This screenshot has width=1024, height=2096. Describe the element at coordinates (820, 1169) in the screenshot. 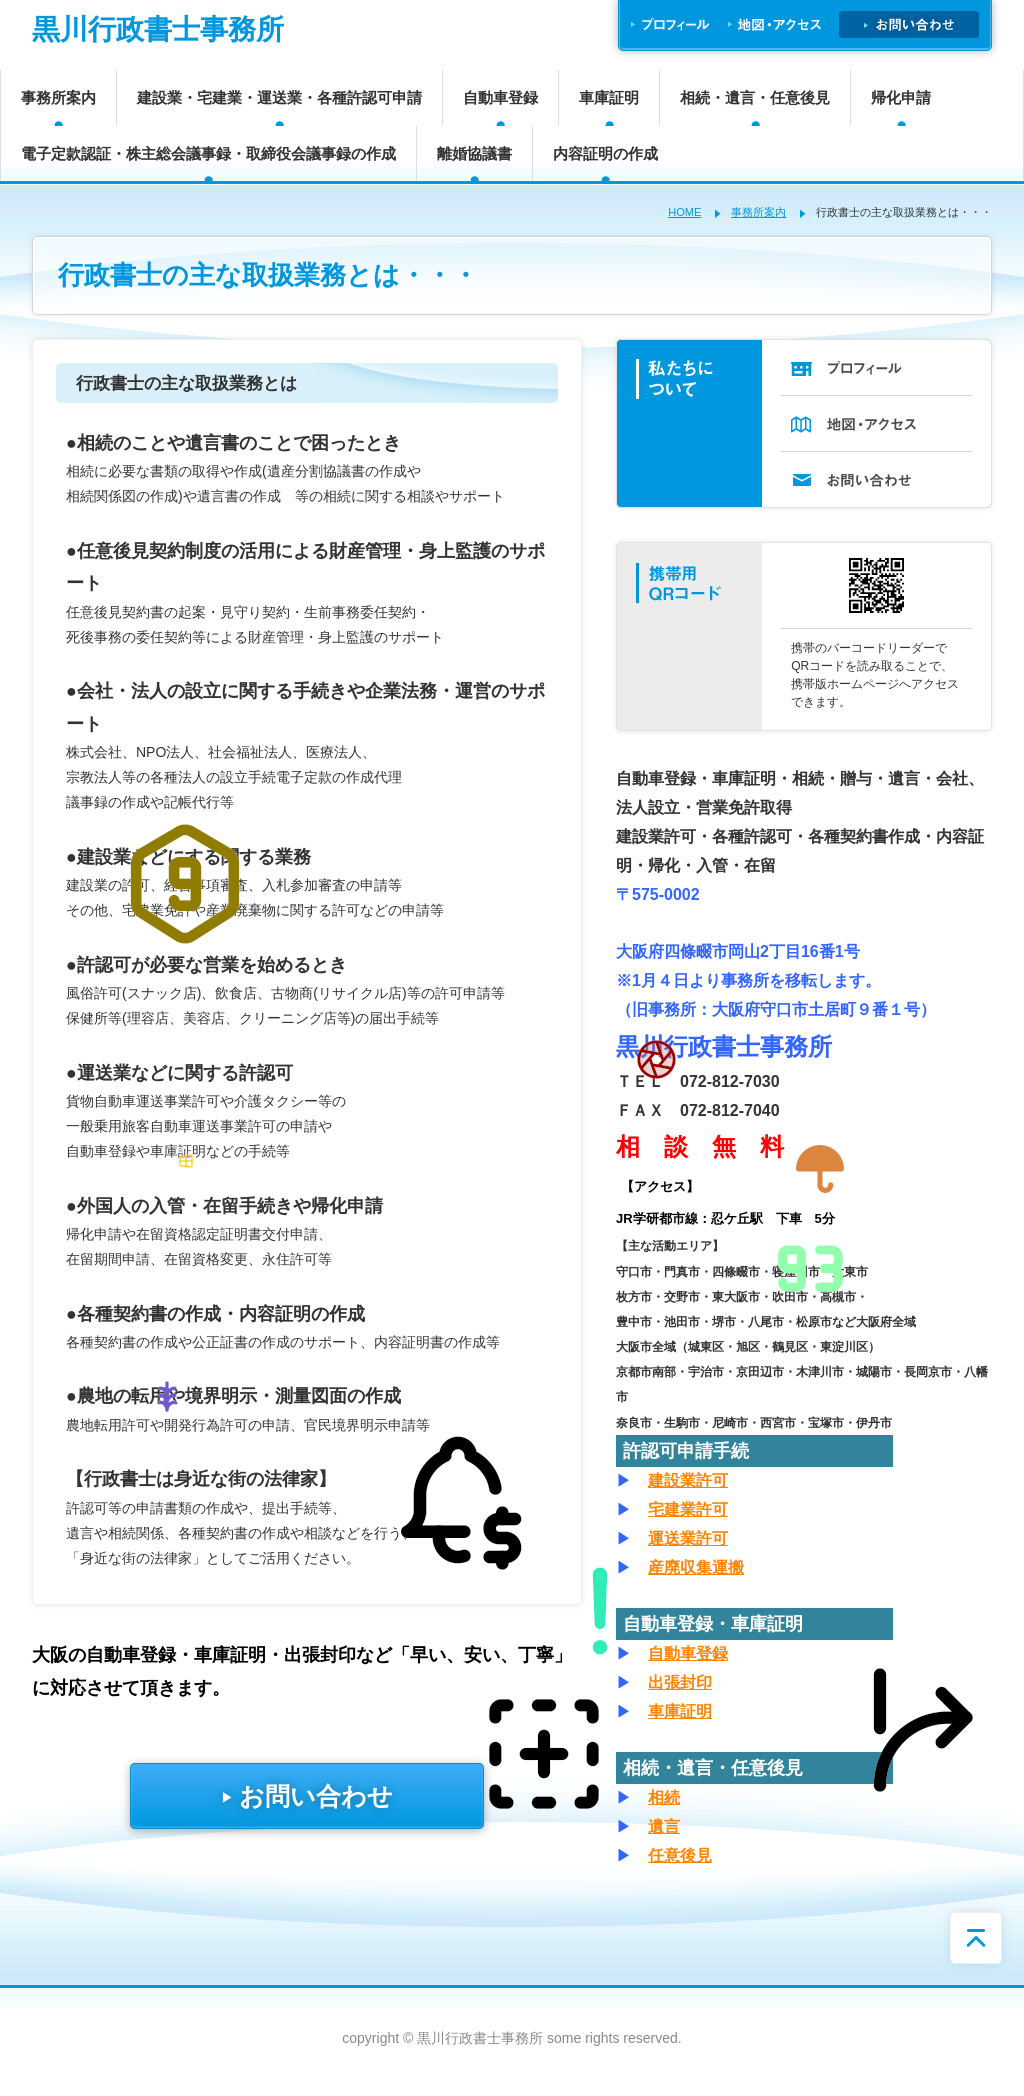

I see `view weather protection or rain forecast` at that location.